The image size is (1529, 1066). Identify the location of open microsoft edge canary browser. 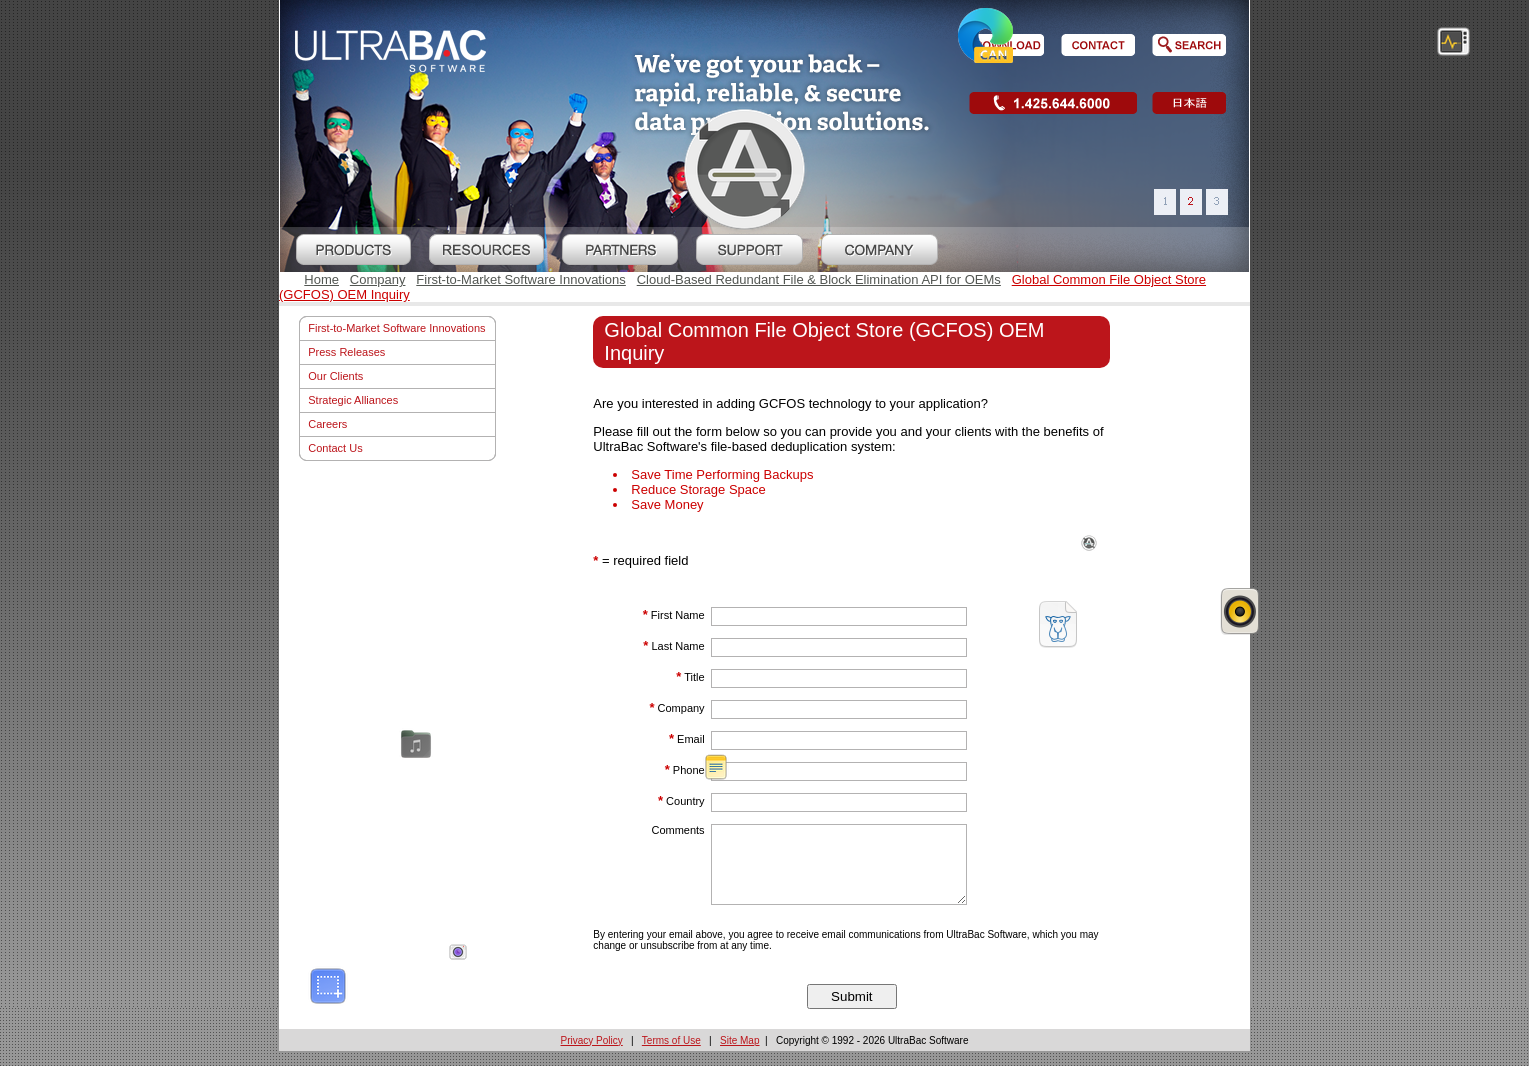
(985, 35).